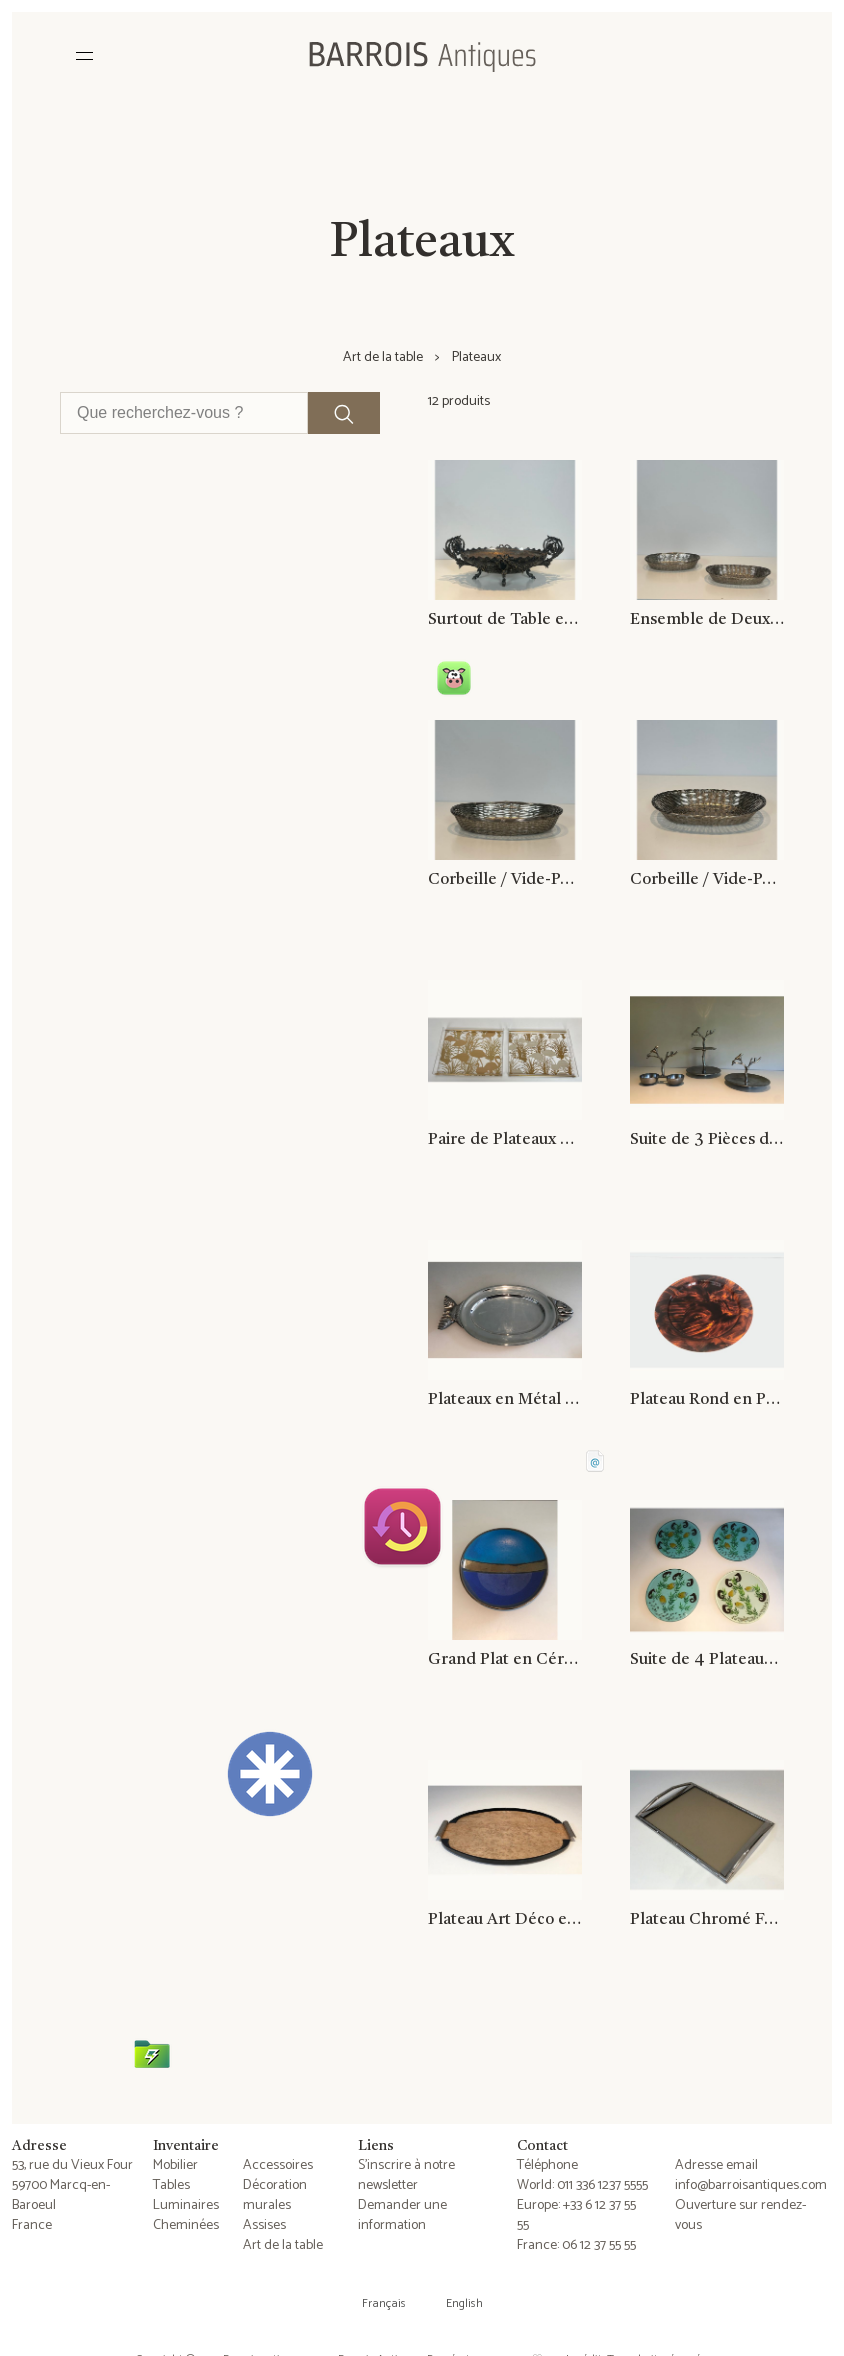 The width and height of the screenshot is (844, 2356). I want to click on generic badge or emblem indicator, so click(270, 1774).